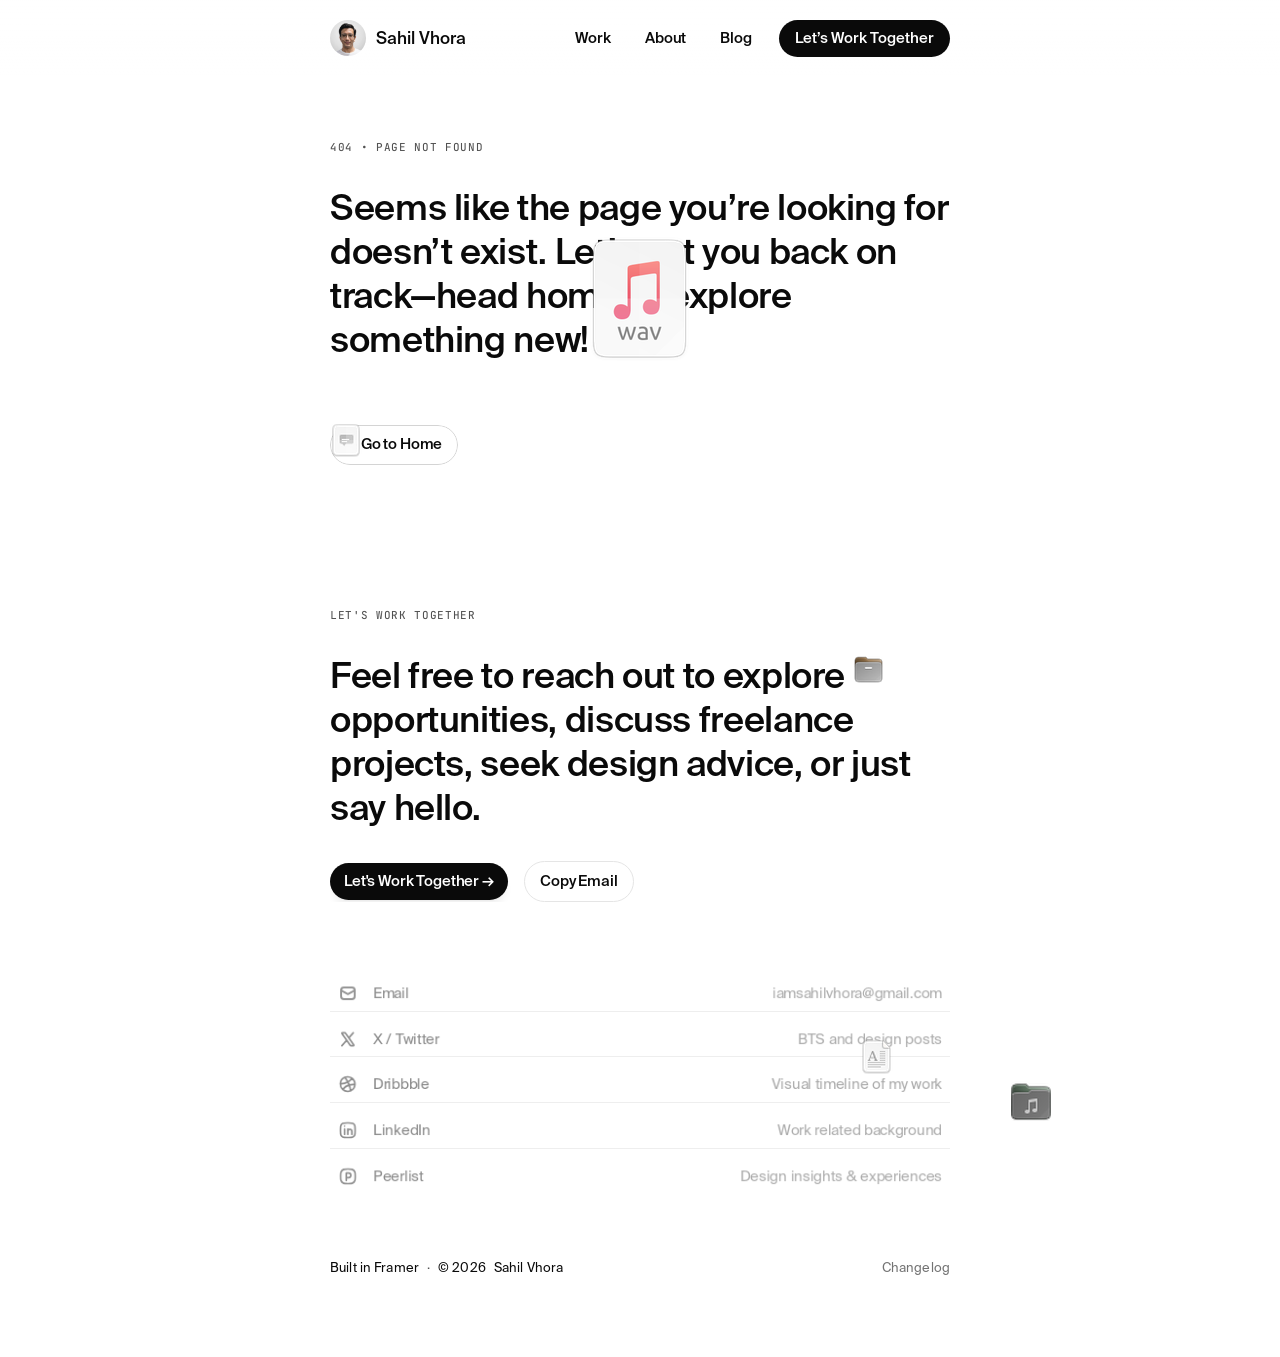  I want to click on open file manager application, so click(868, 669).